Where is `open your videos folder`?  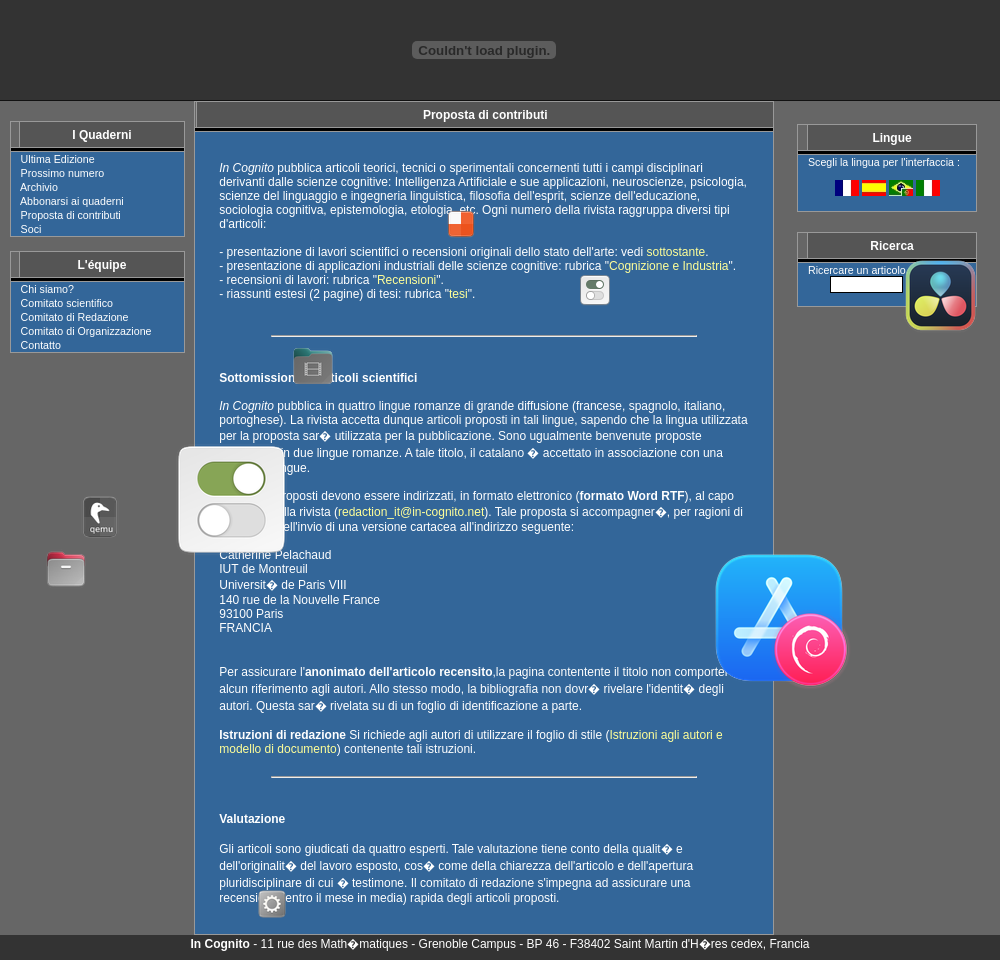
open your videos folder is located at coordinates (313, 366).